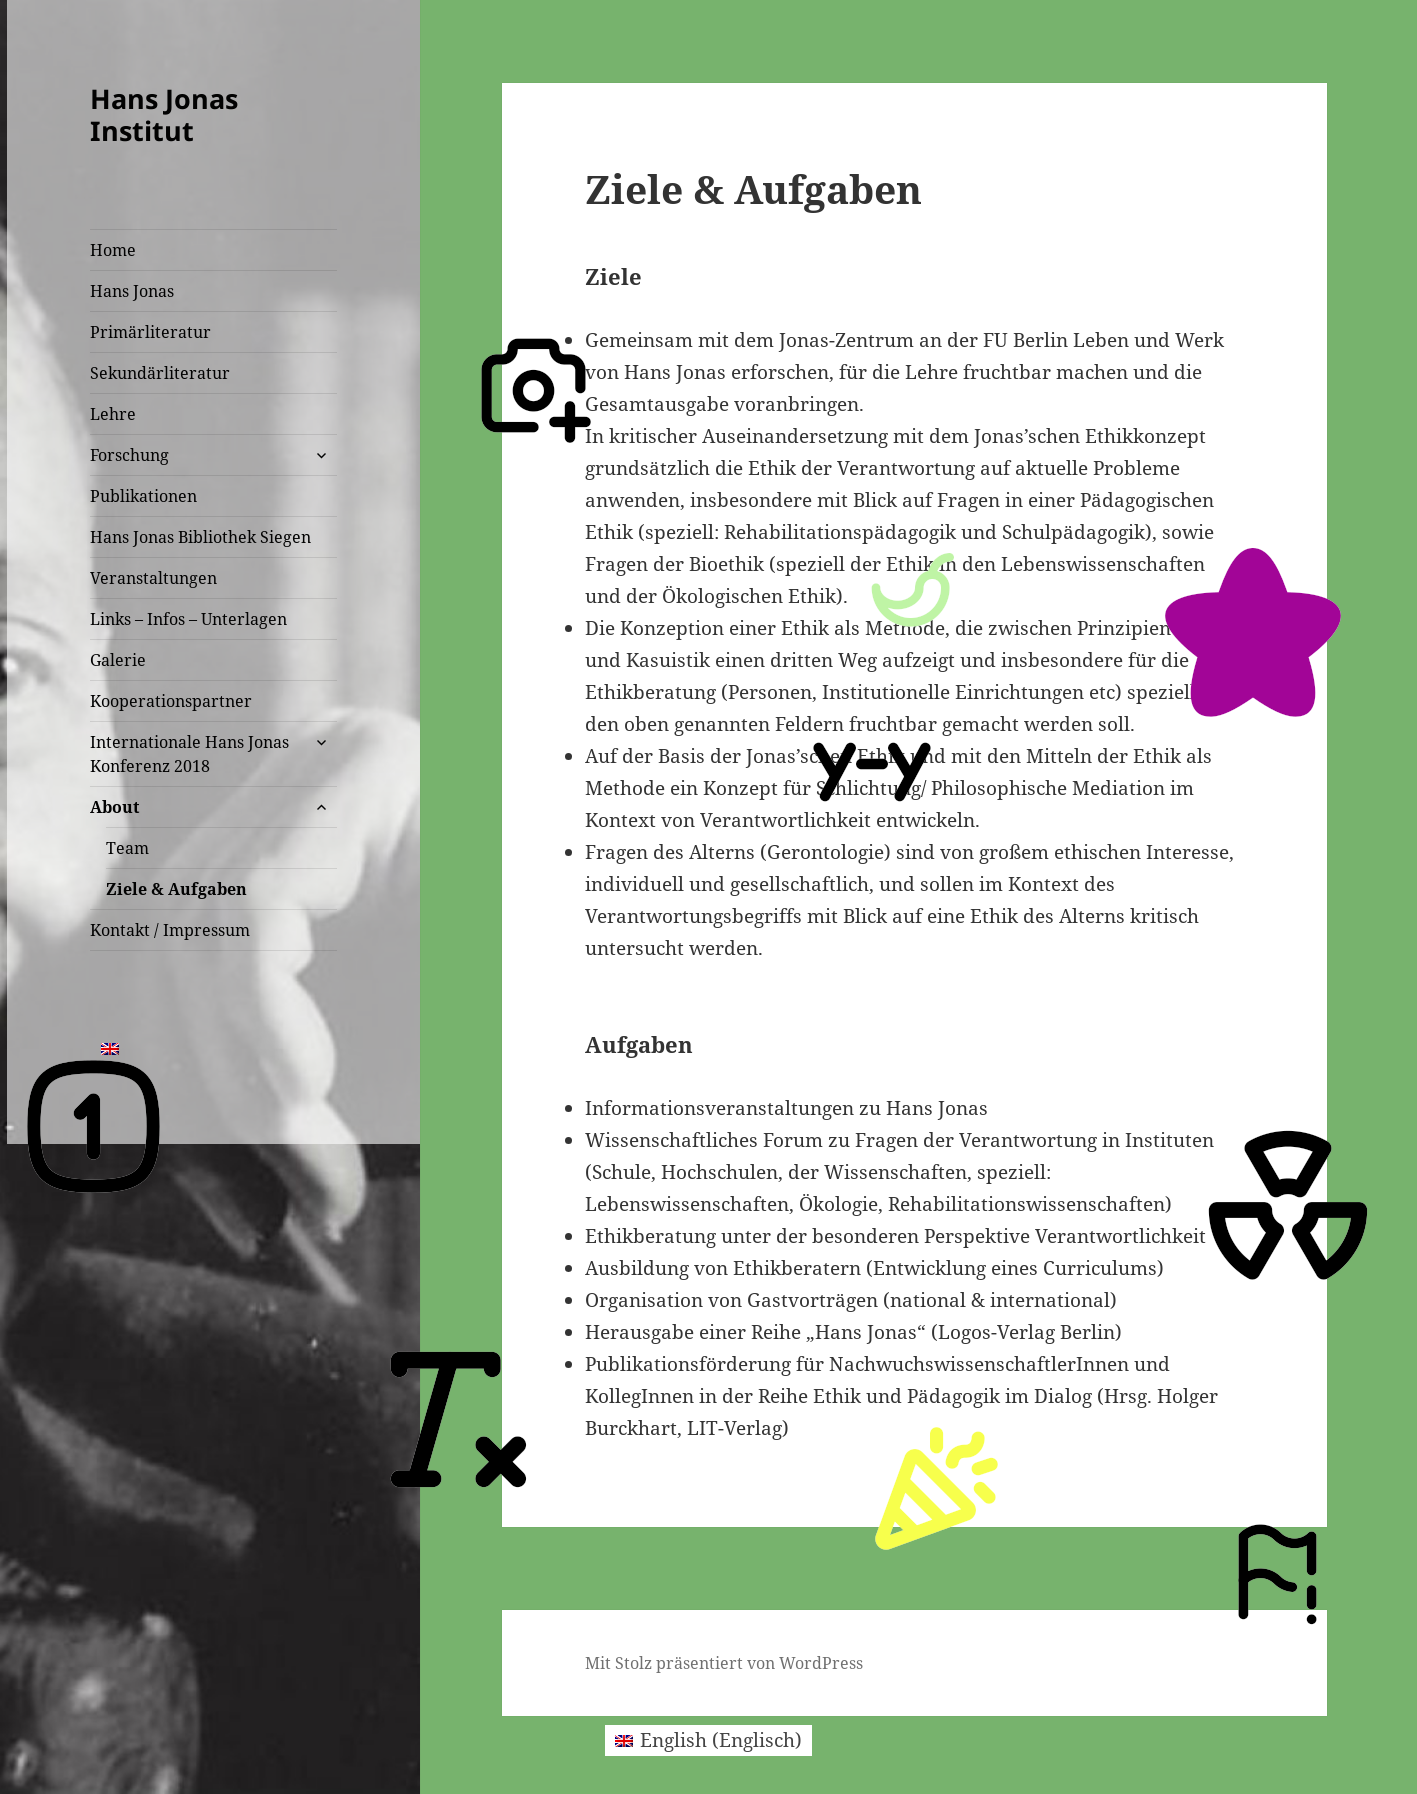 This screenshot has height=1794, width=1417. I want to click on indicates a celebration or achievement, so click(930, 1495).